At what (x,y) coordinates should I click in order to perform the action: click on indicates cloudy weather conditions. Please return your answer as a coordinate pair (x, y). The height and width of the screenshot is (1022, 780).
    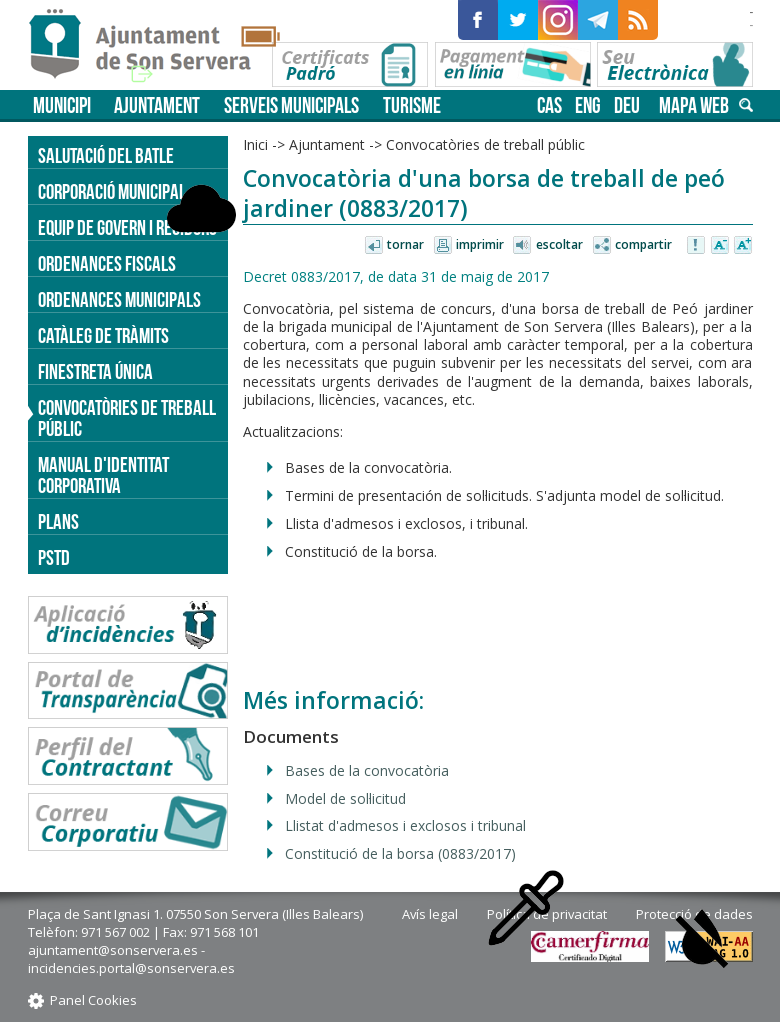
    Looking at the image, I should click on (201, 208).